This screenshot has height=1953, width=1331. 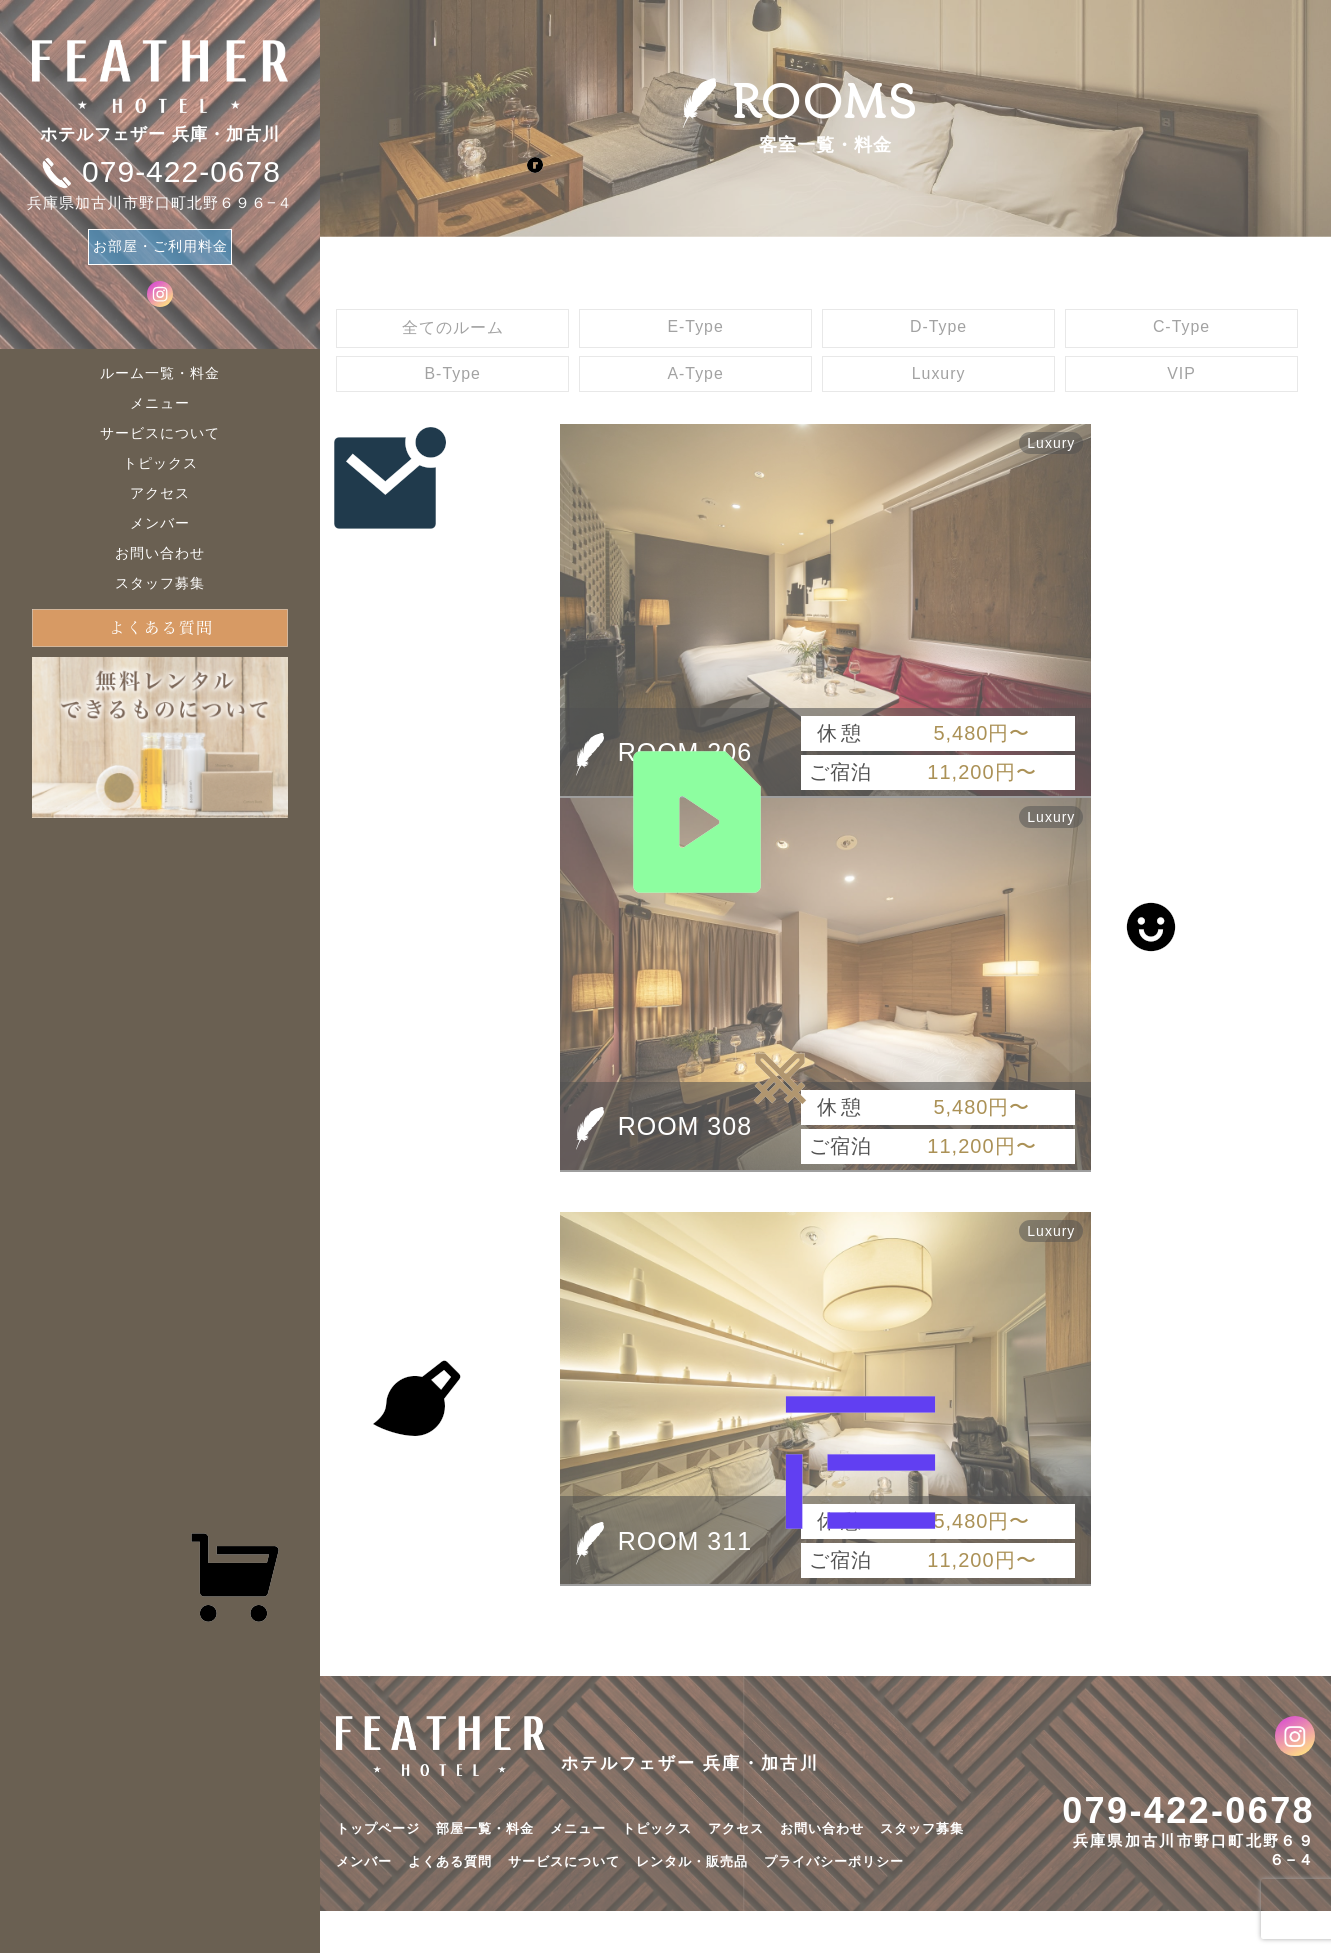 I want to click on access brush or painting tools, so click(x=417, y=1400).